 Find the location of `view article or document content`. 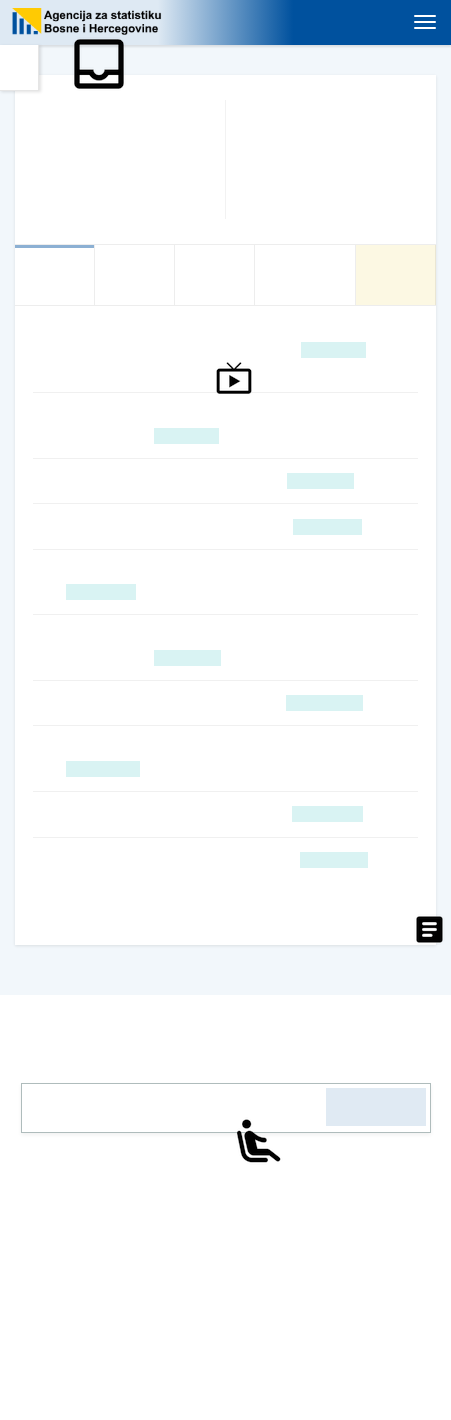

view article or document content is located at coordinates (429, 929).